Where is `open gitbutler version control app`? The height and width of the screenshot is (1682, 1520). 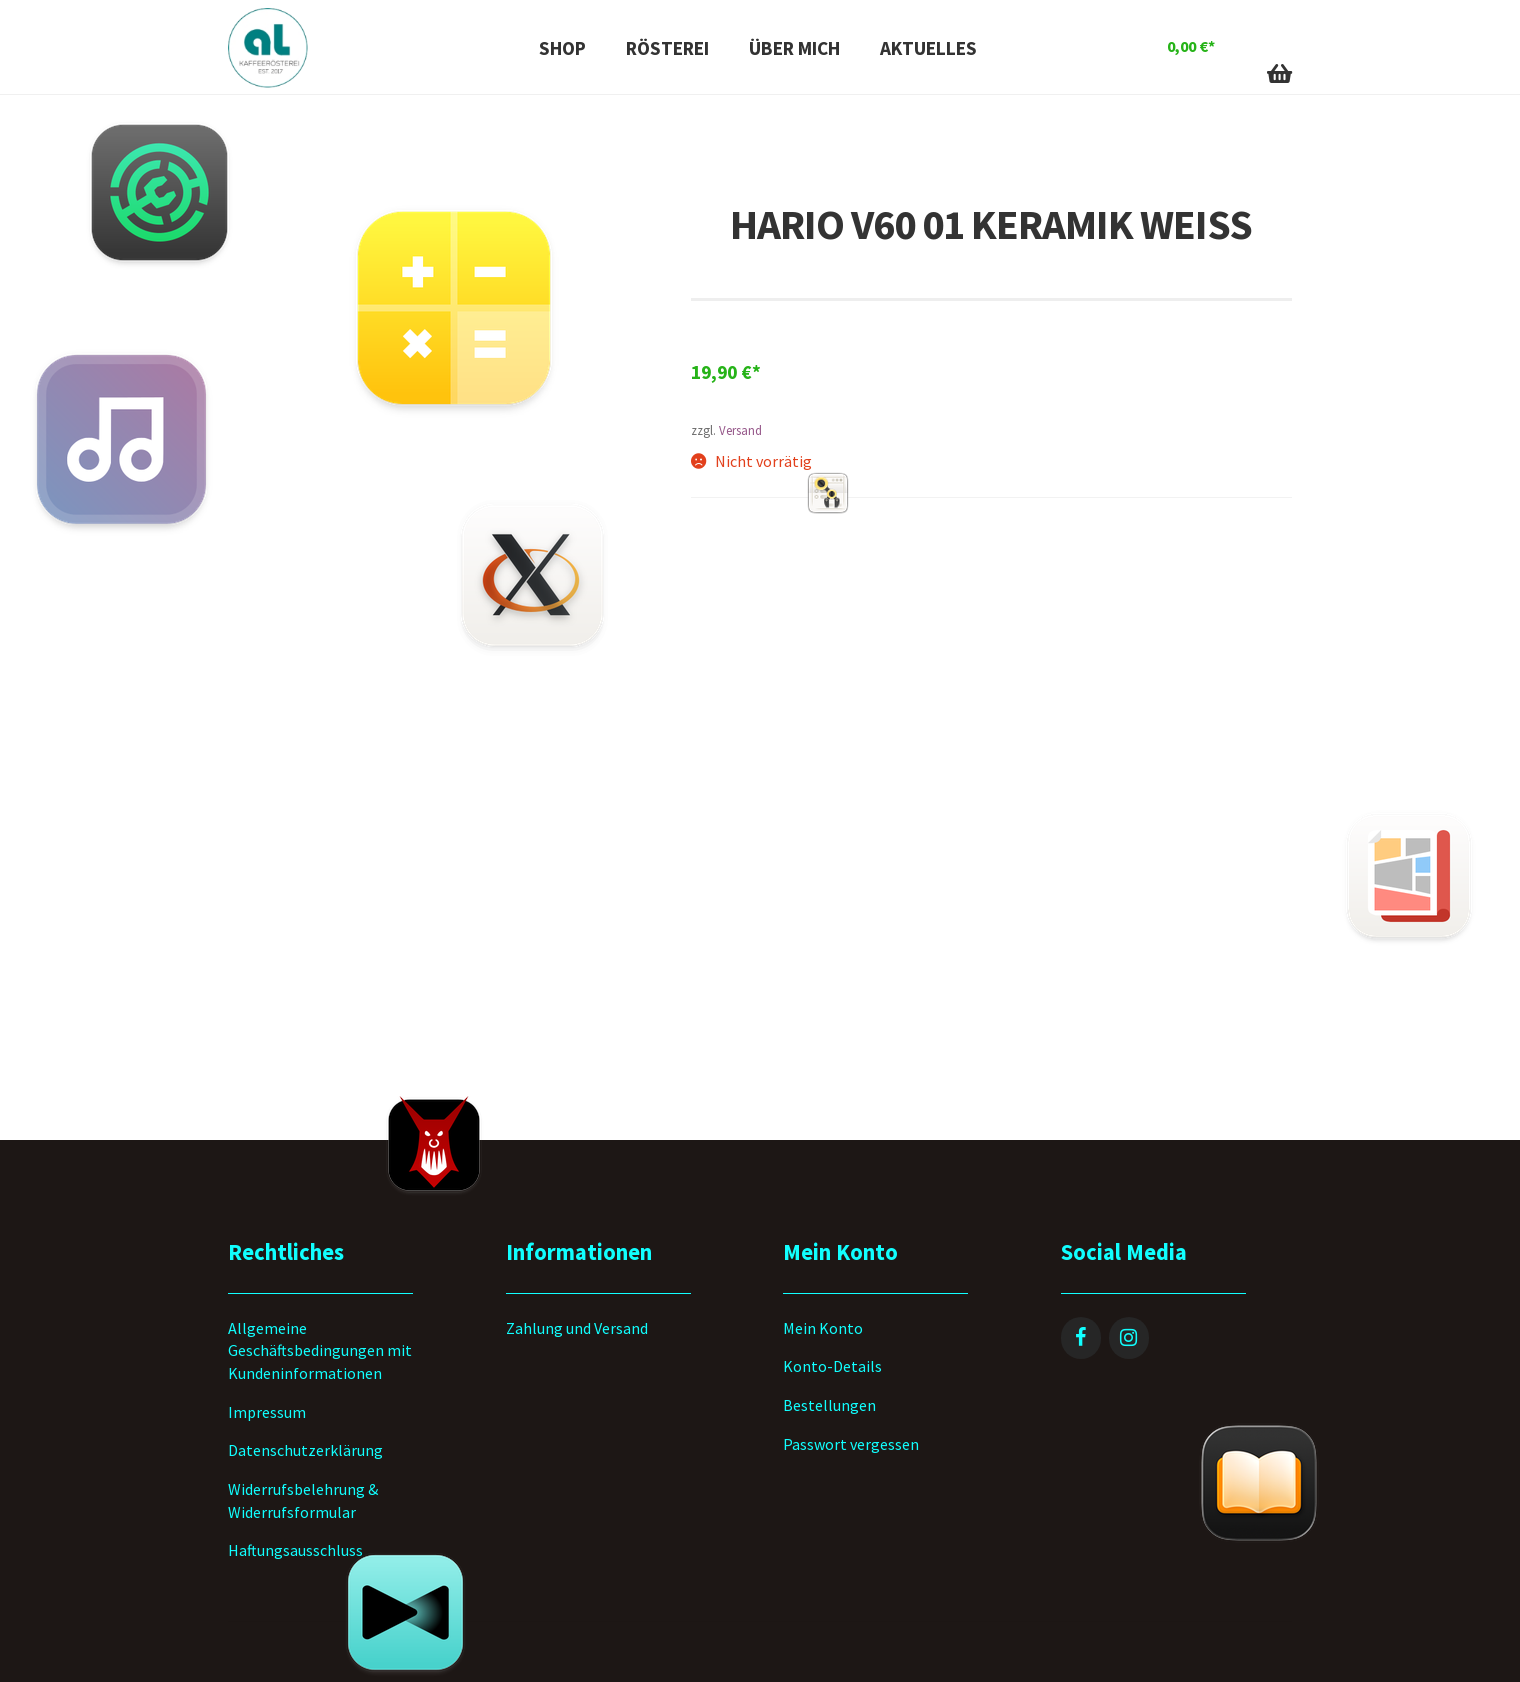
open gitbutler version control app is located at coordinates (405, 1612).